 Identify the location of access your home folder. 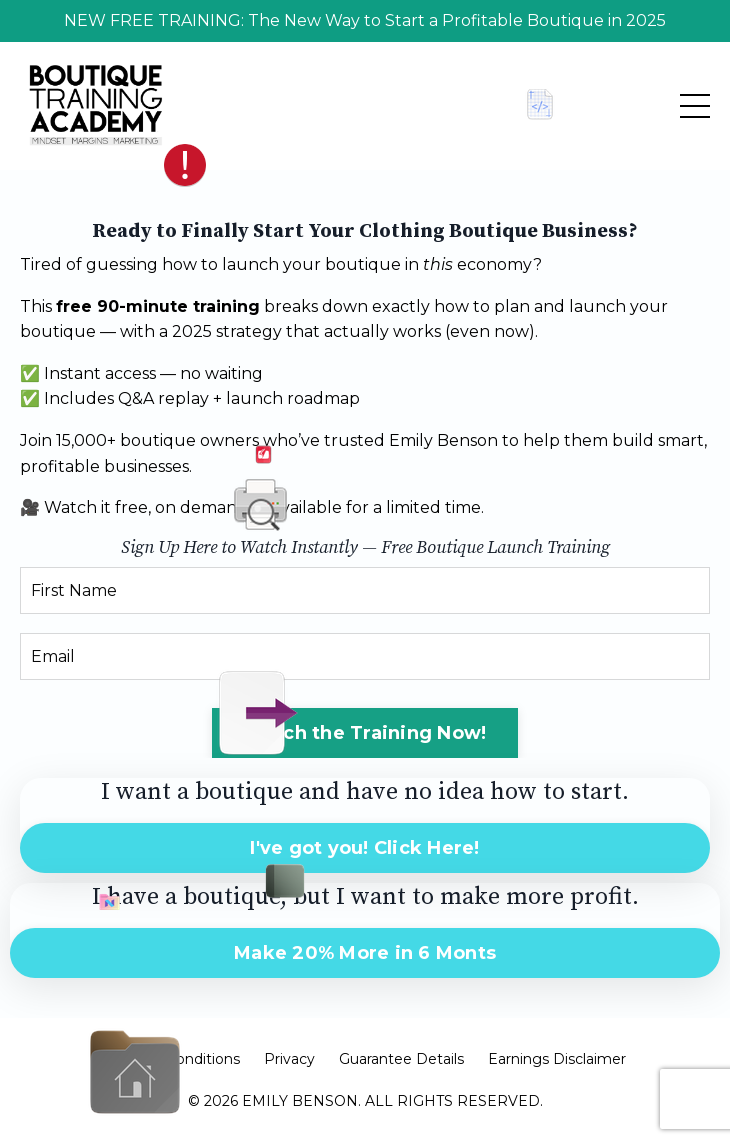
(135, 1072).